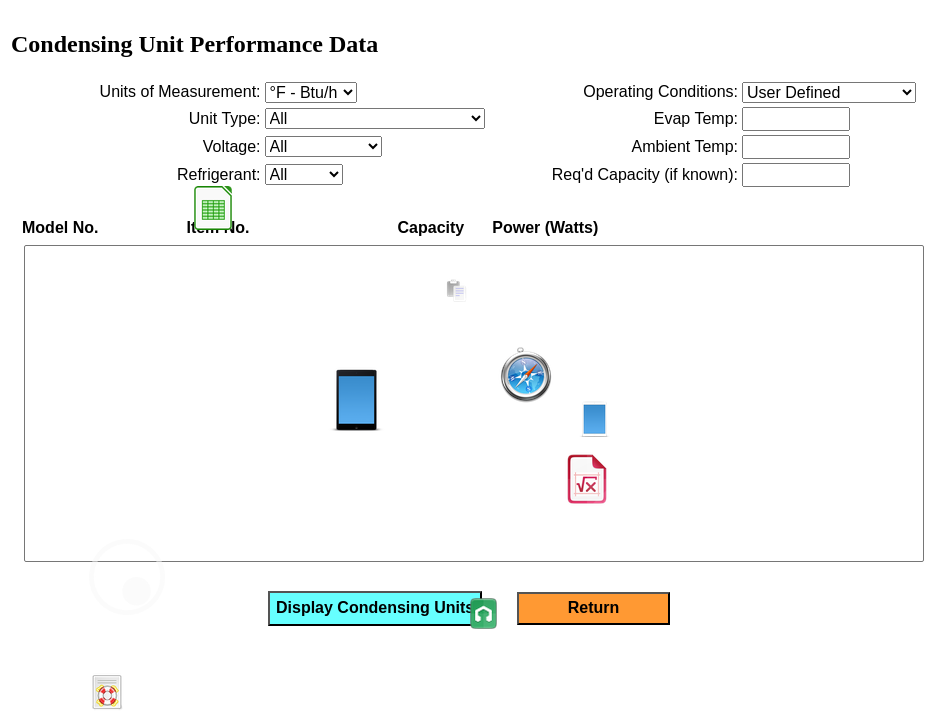  Describe the element at coordinates (107, 692) in the screenshot. I see `access help documentation` at that location.